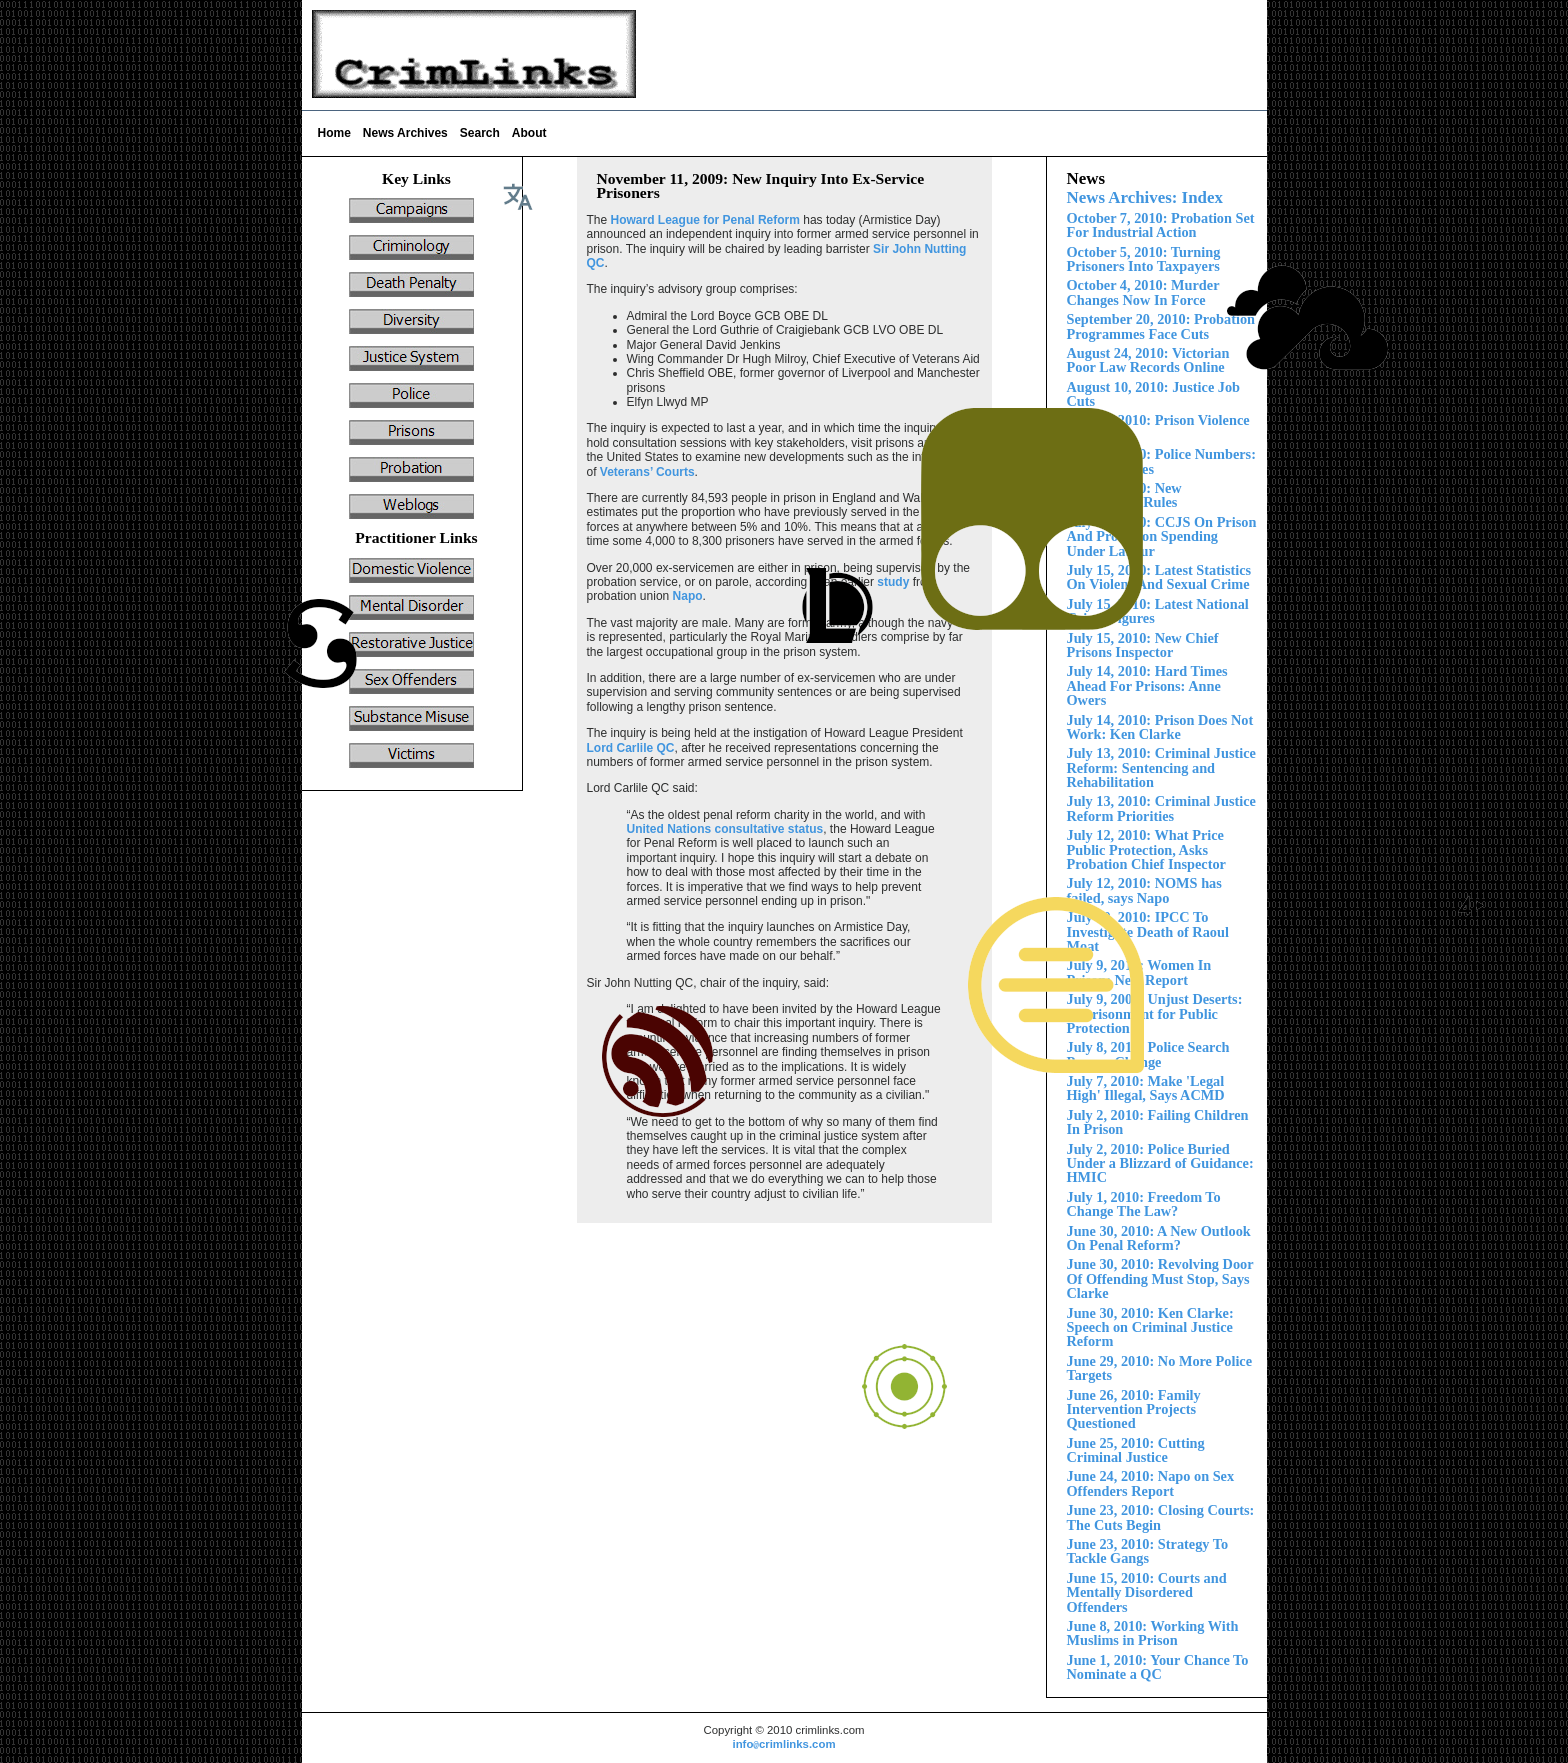 Image resolution: width=1568 pixels, height=1763 pixels. I want to click on espressif systems company logo, so click(657, 1061).